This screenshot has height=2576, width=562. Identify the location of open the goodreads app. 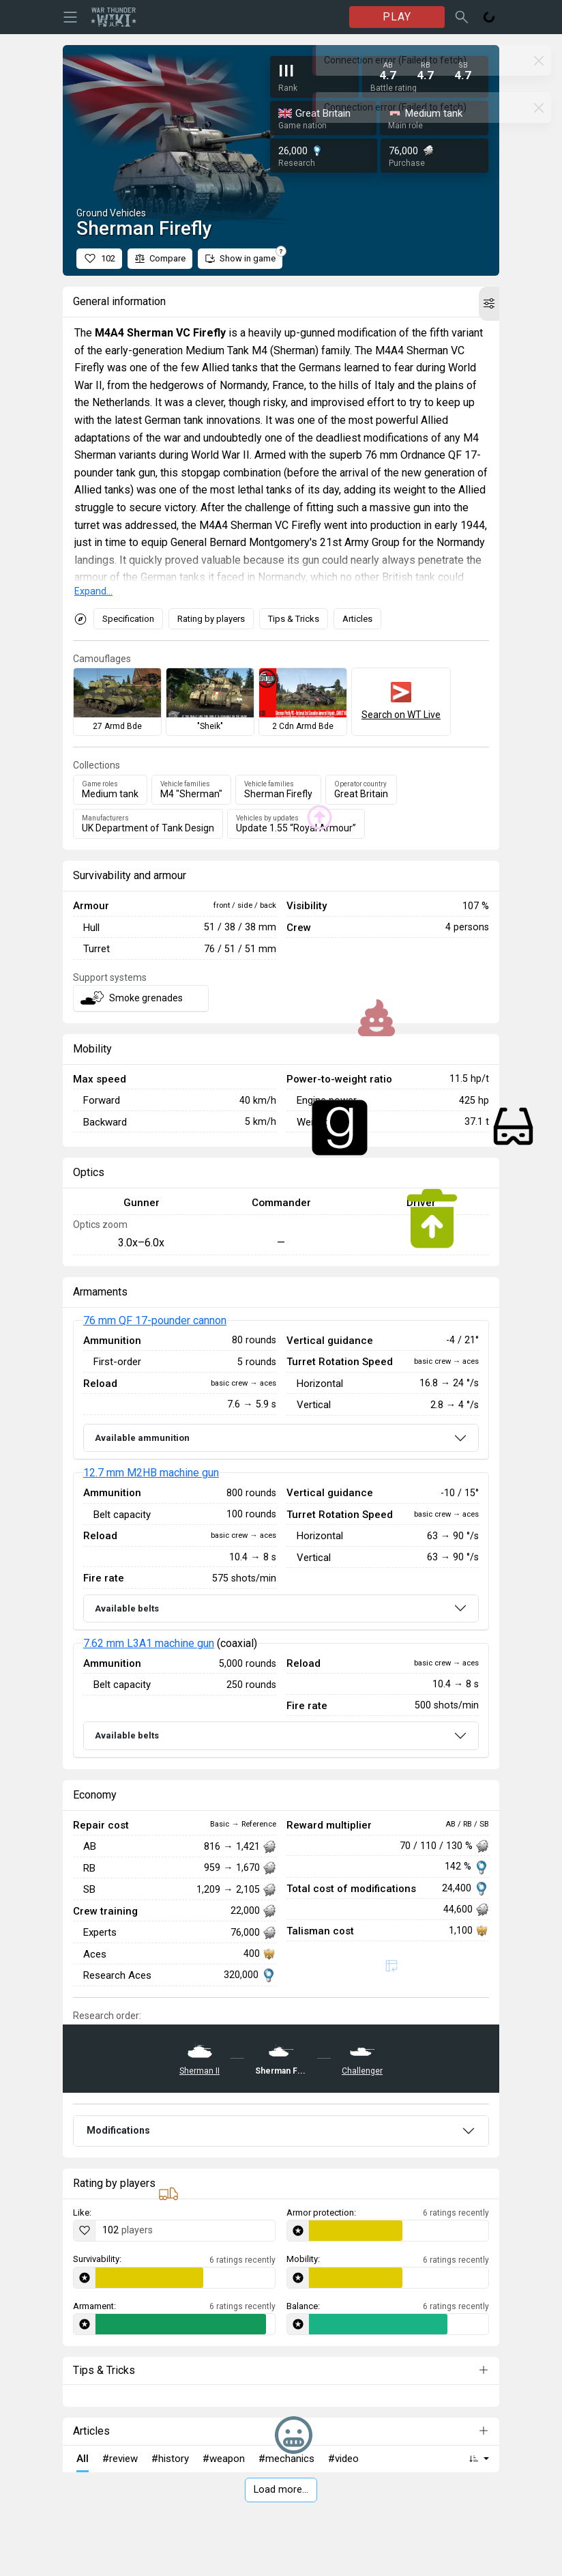
(340, 1128).